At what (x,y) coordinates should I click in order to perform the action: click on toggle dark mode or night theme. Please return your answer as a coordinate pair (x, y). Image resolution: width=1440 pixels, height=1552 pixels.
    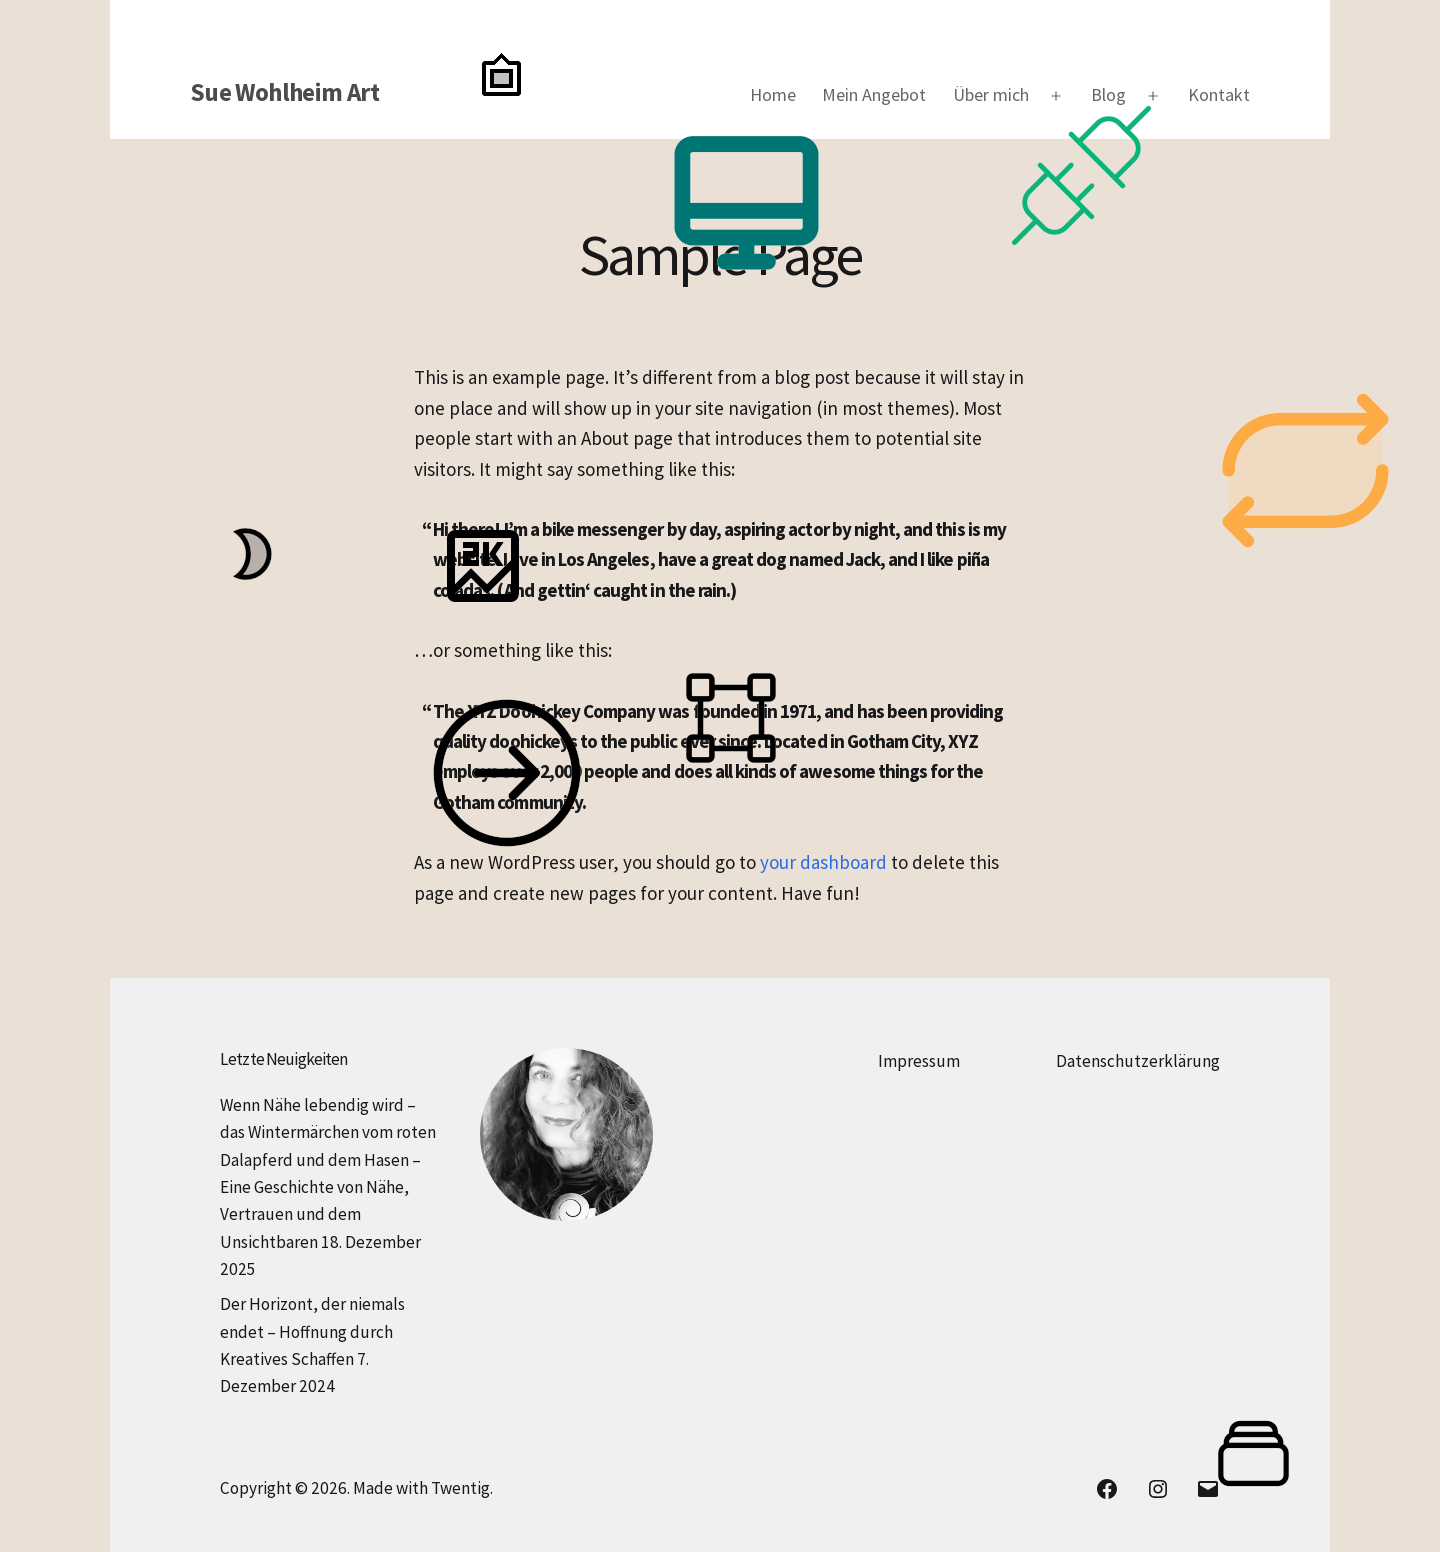
    Looking at the image, I should click on (251, 554).